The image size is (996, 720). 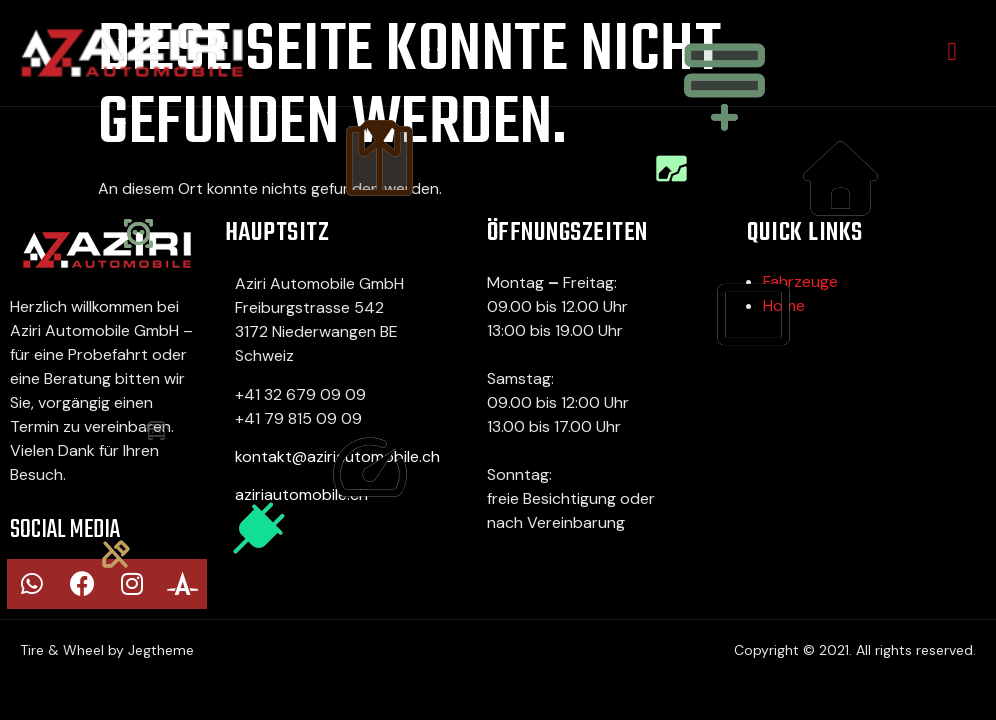 I want to click on view bus routes or schedules, so click(x=156, y=430).